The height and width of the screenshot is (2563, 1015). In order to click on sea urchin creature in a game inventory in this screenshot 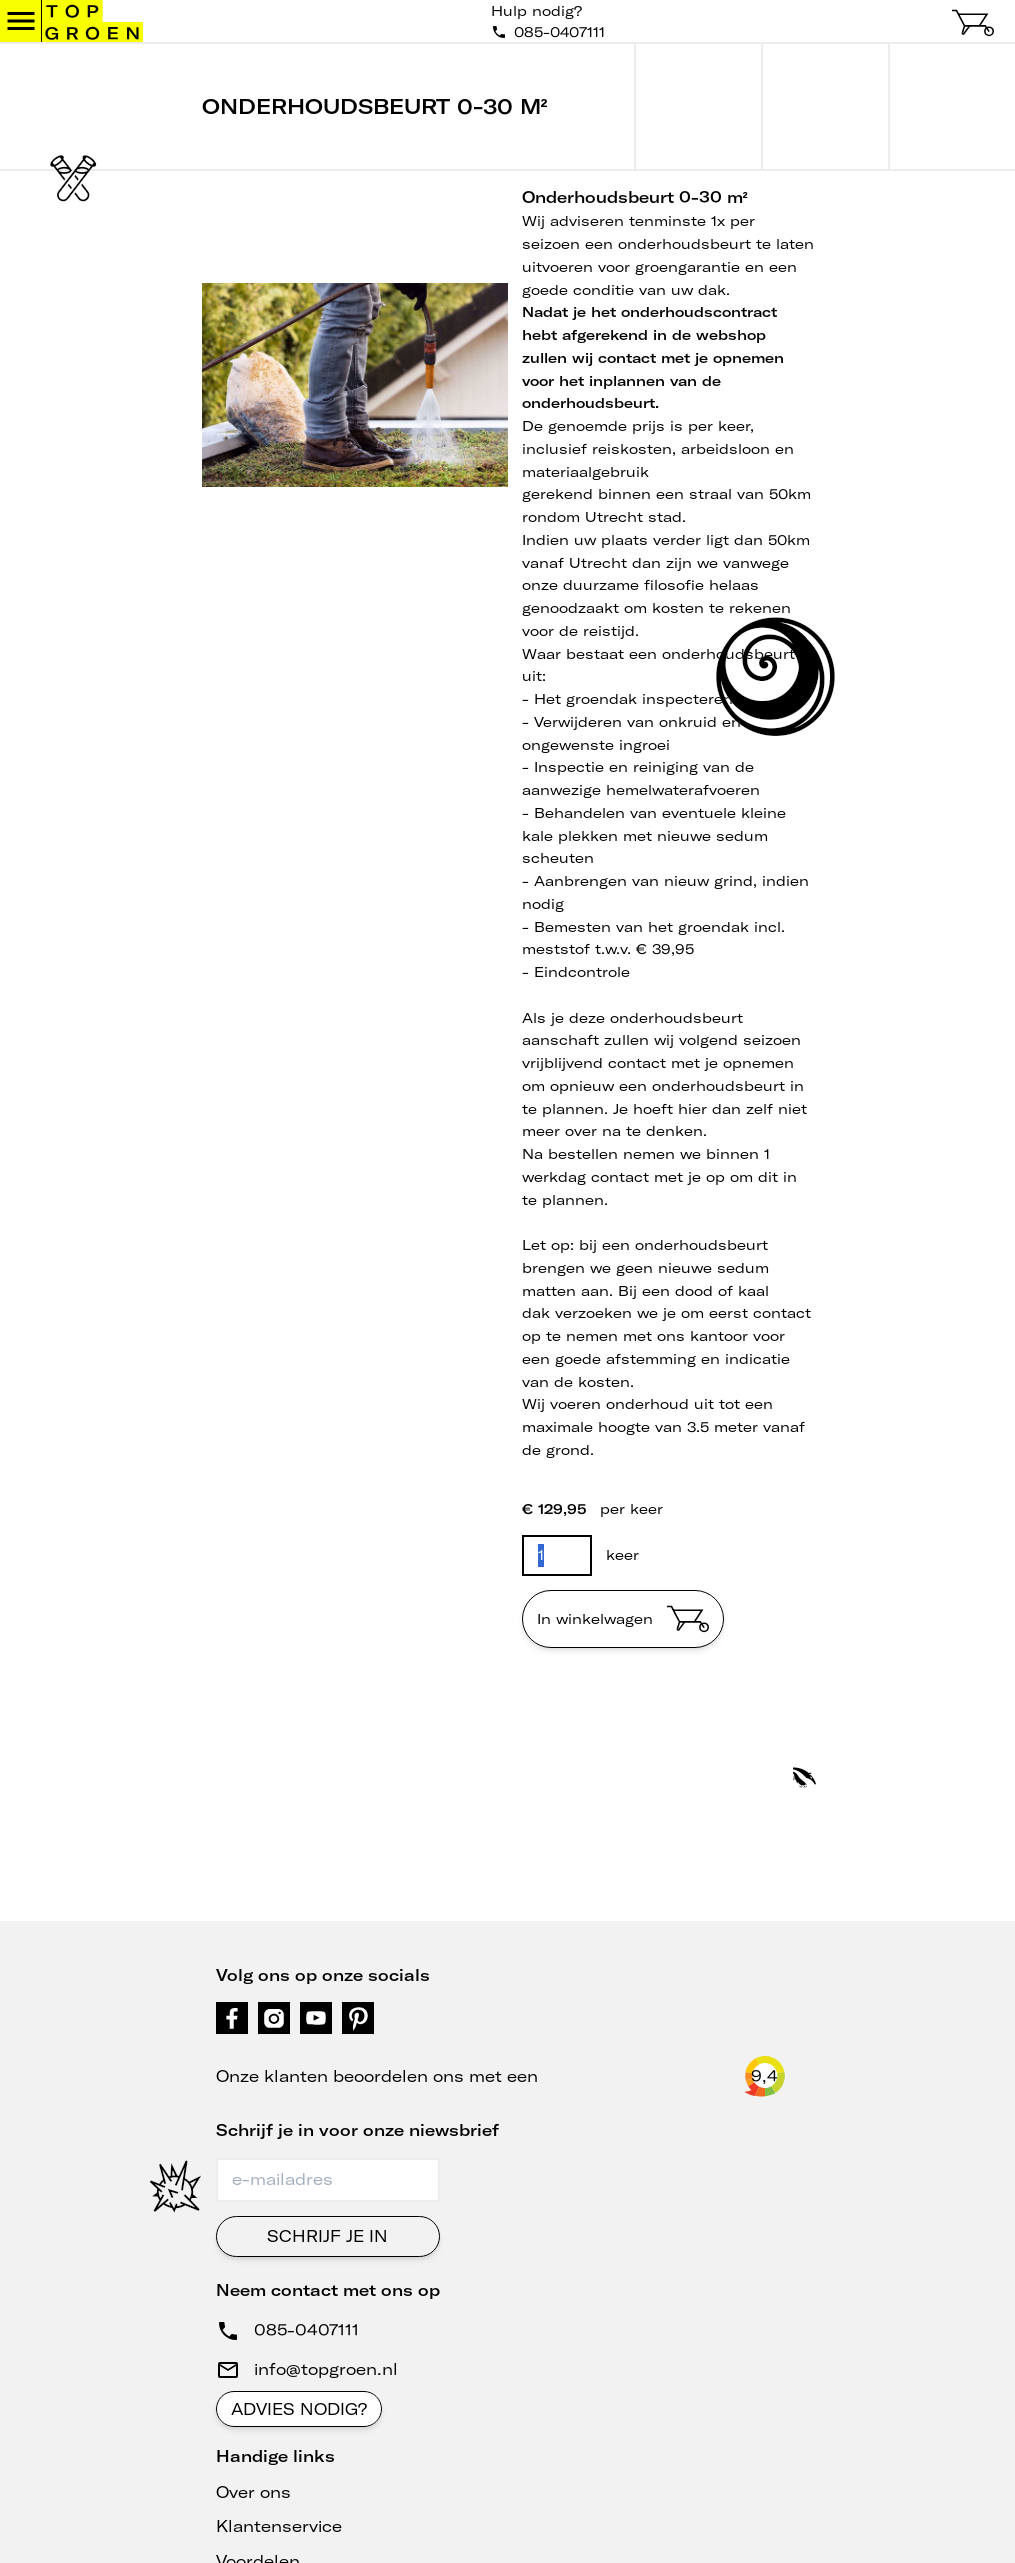, I will do `click(175, 2186)`.